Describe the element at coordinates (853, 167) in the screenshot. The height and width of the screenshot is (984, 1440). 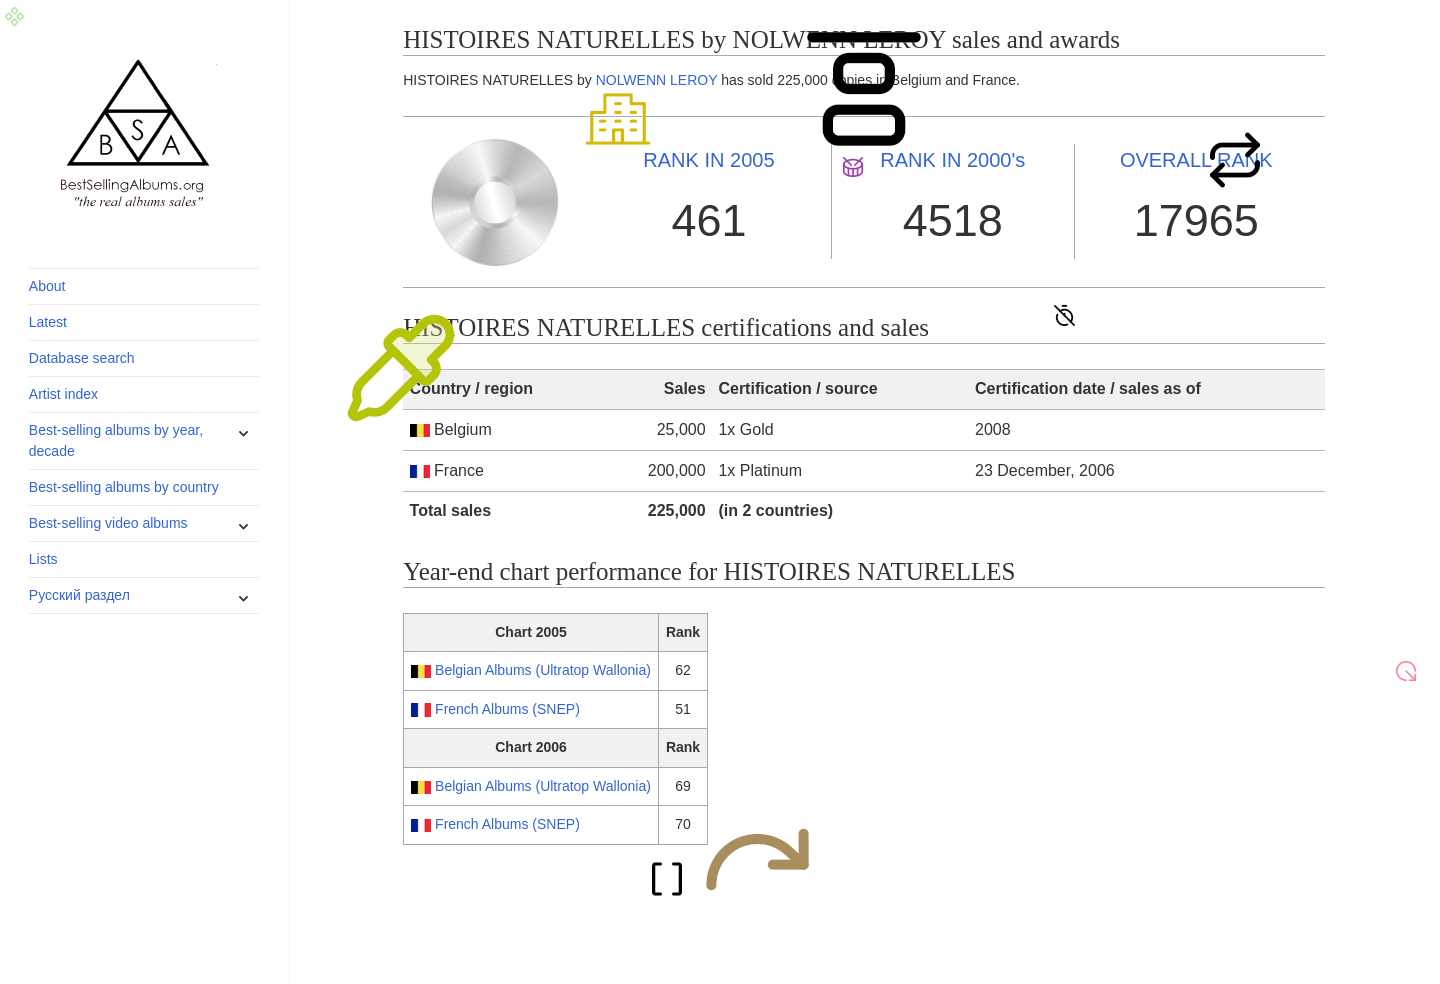
I see `access music or audio tools` at that location.